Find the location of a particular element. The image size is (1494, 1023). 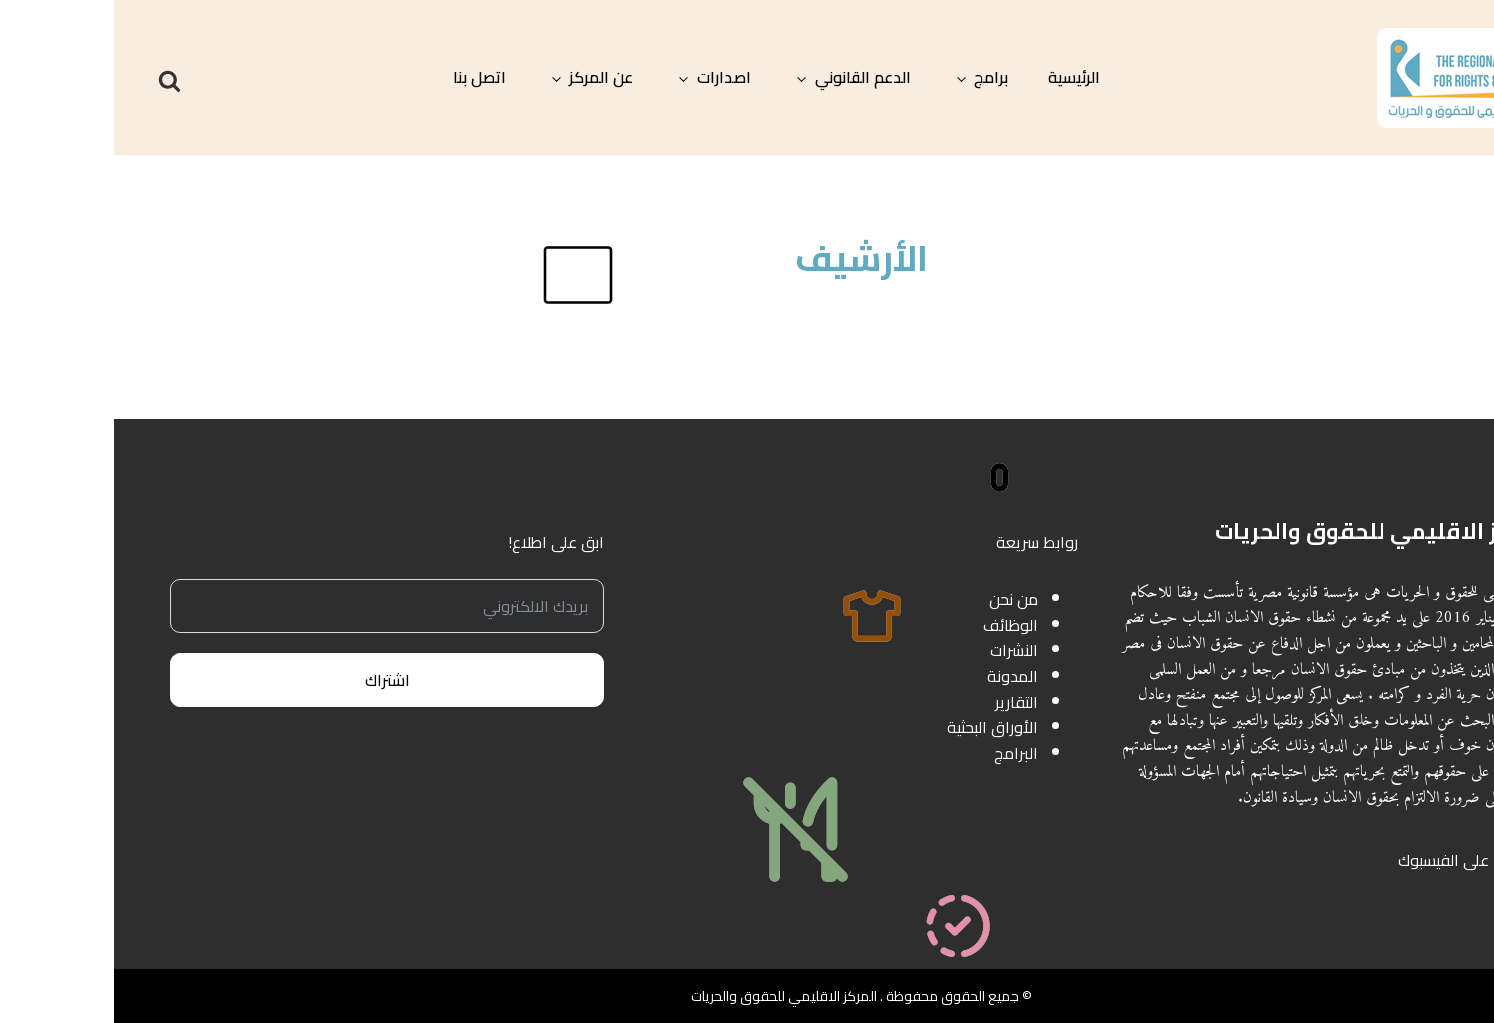

indicates zero items or empty count is located at coordinates (999, 477).